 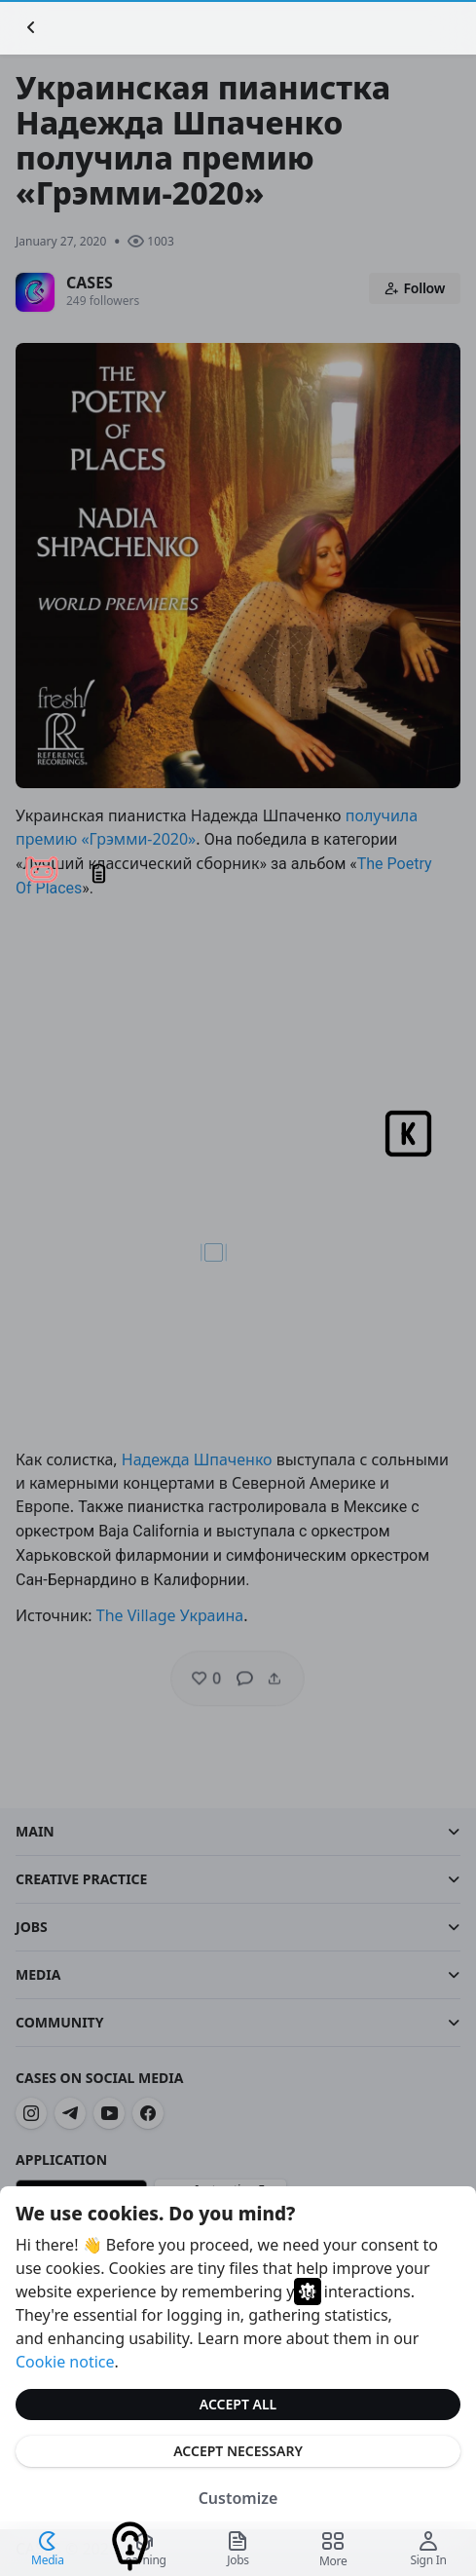 I want to click on finn the human character icon from adventure time, so click(x=42, y=869).